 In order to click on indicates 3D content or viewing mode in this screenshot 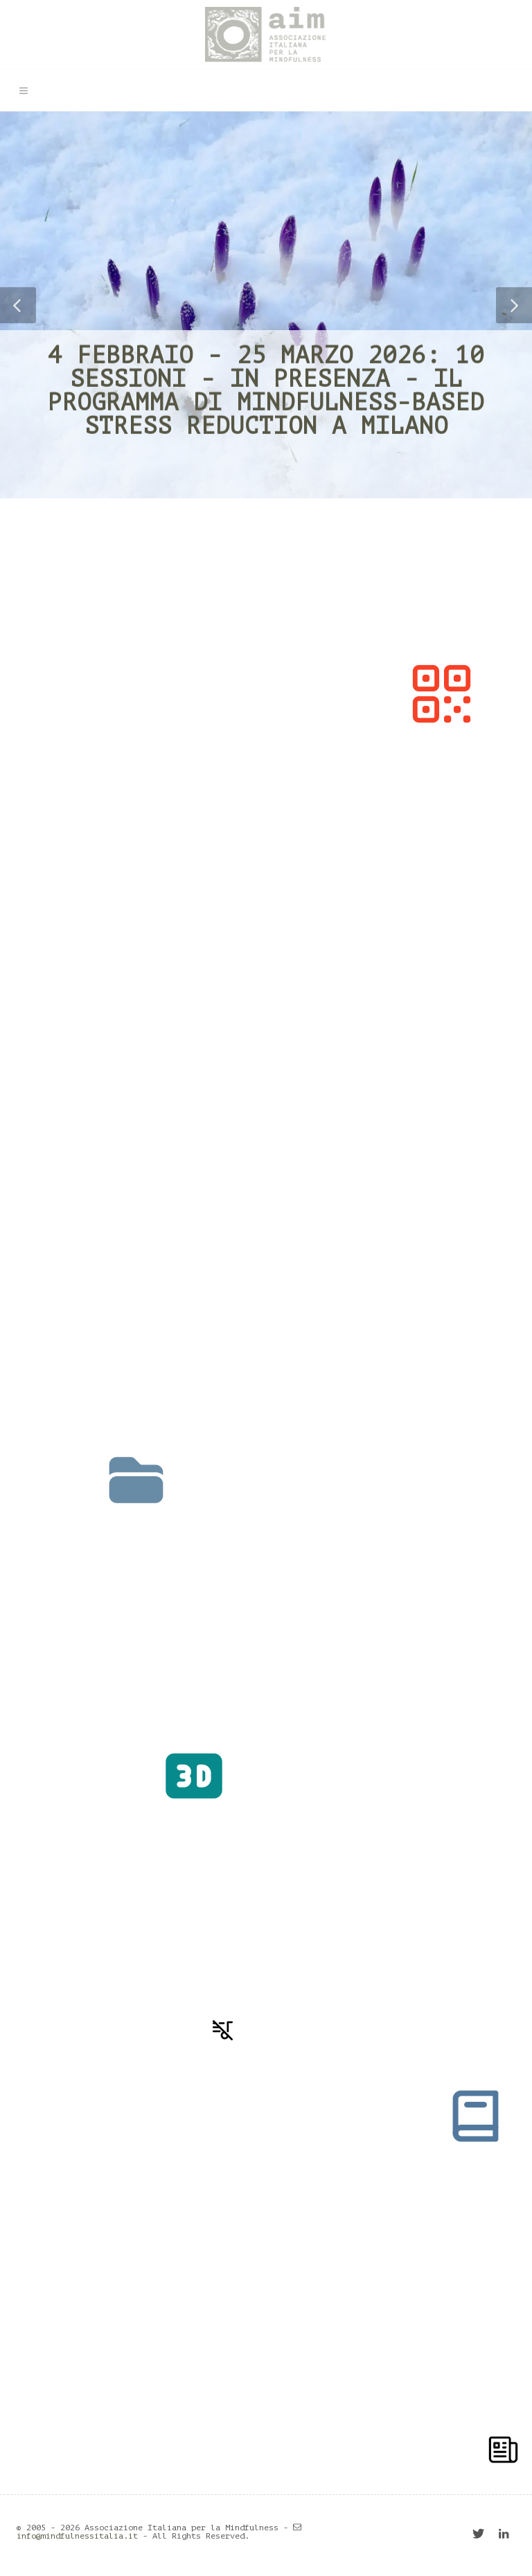, I will do `click(194, 1776)`.